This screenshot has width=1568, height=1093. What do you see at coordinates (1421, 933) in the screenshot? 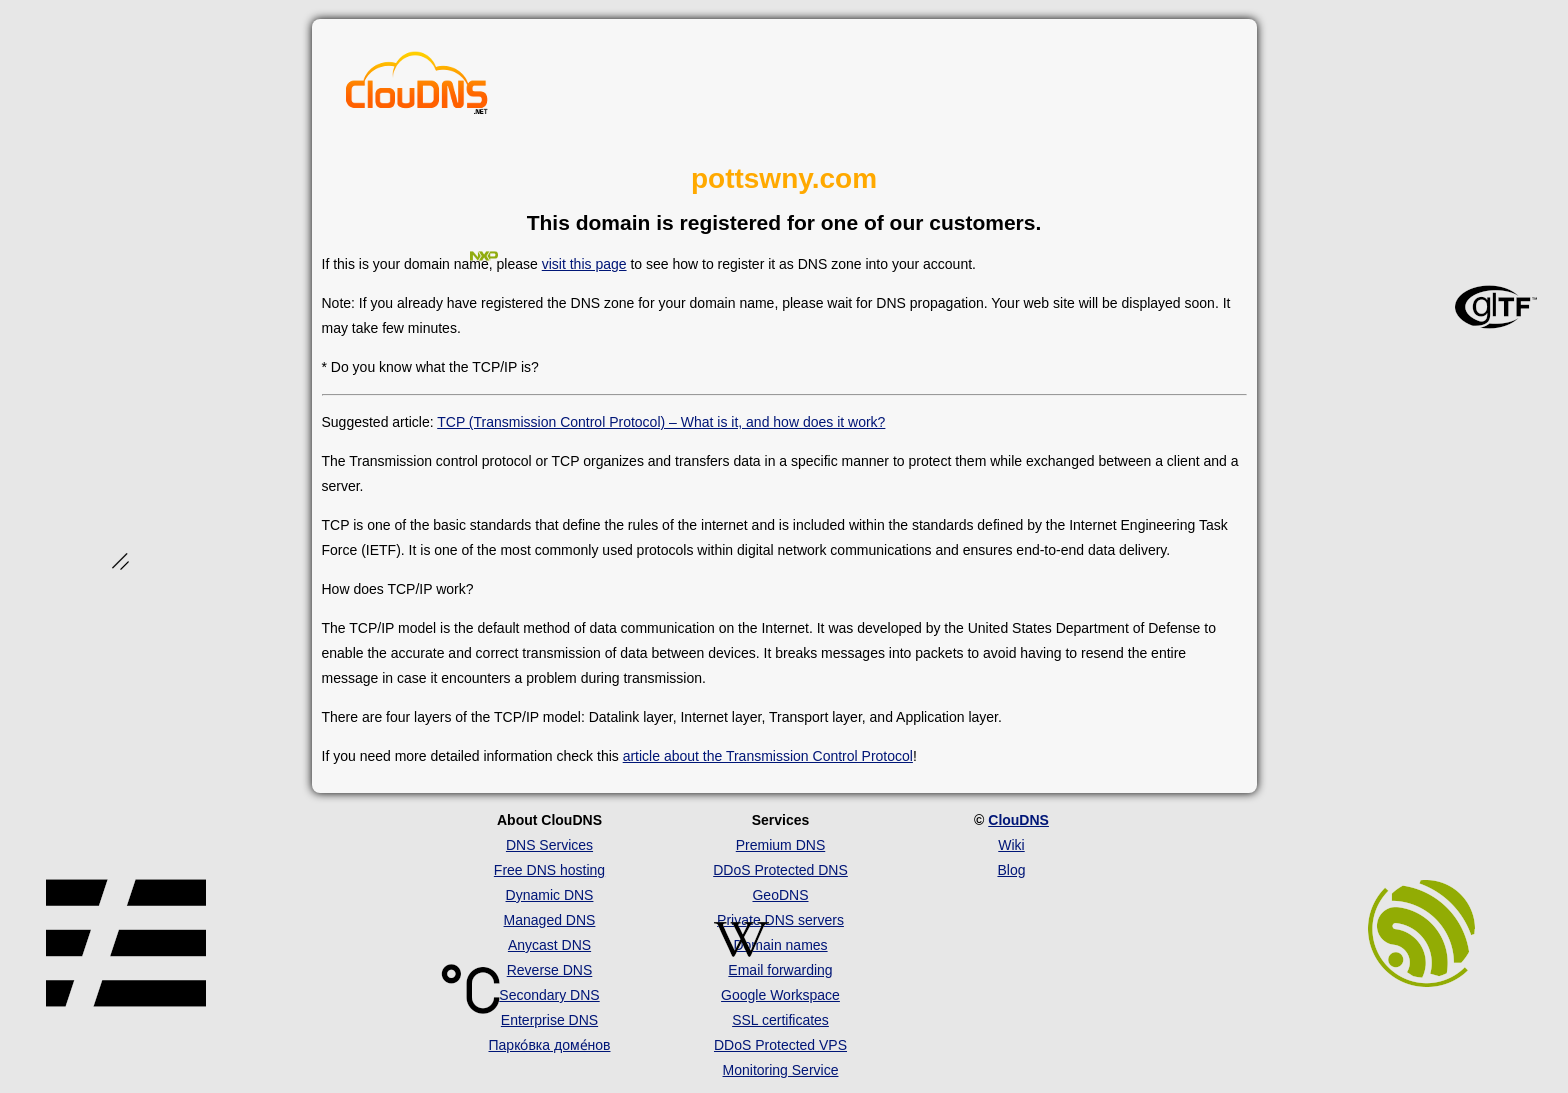
I see `espressif systems company logo` at bounding box center [1421, 933].